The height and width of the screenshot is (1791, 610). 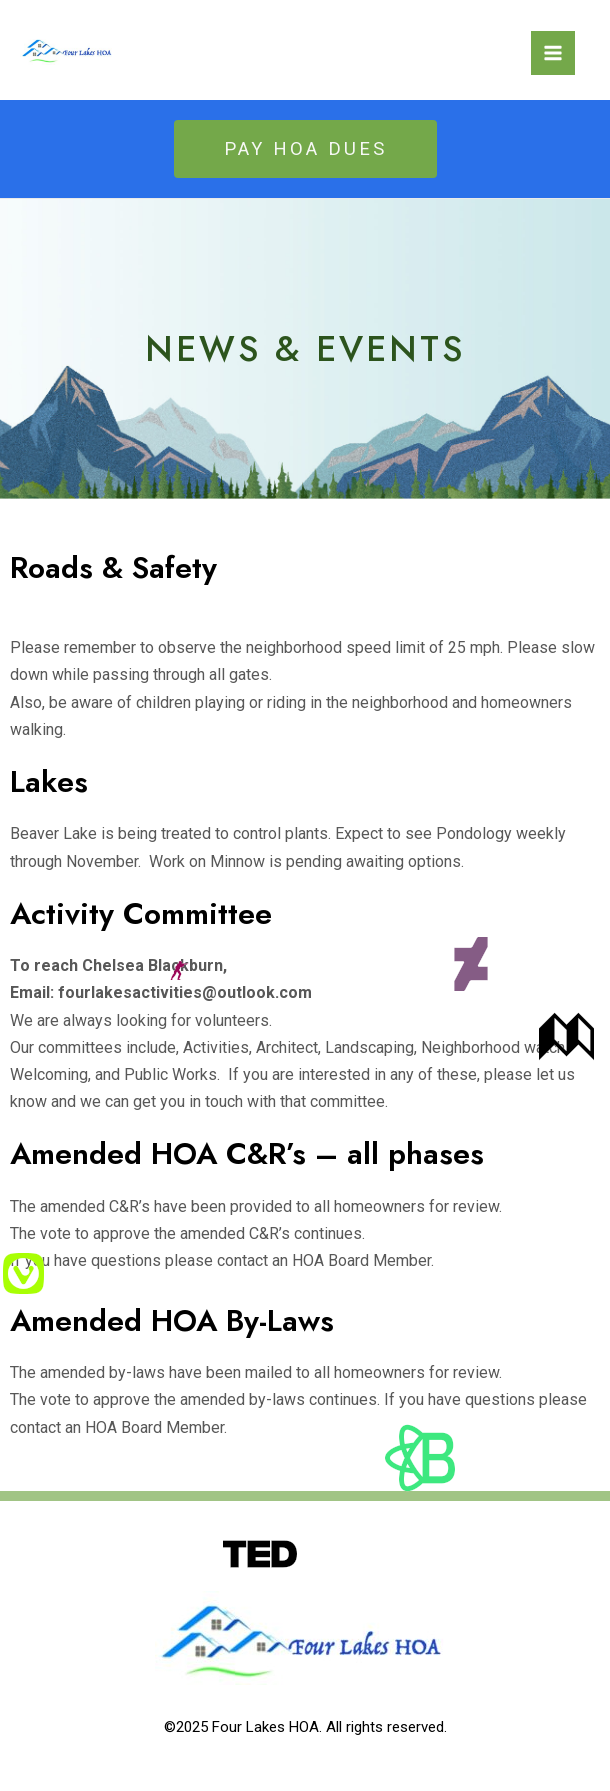 What do you see at coordinates (566, 1036) in the screenshot?
I see `open siyuan note-taking app` at bounding box center [566, 1036].